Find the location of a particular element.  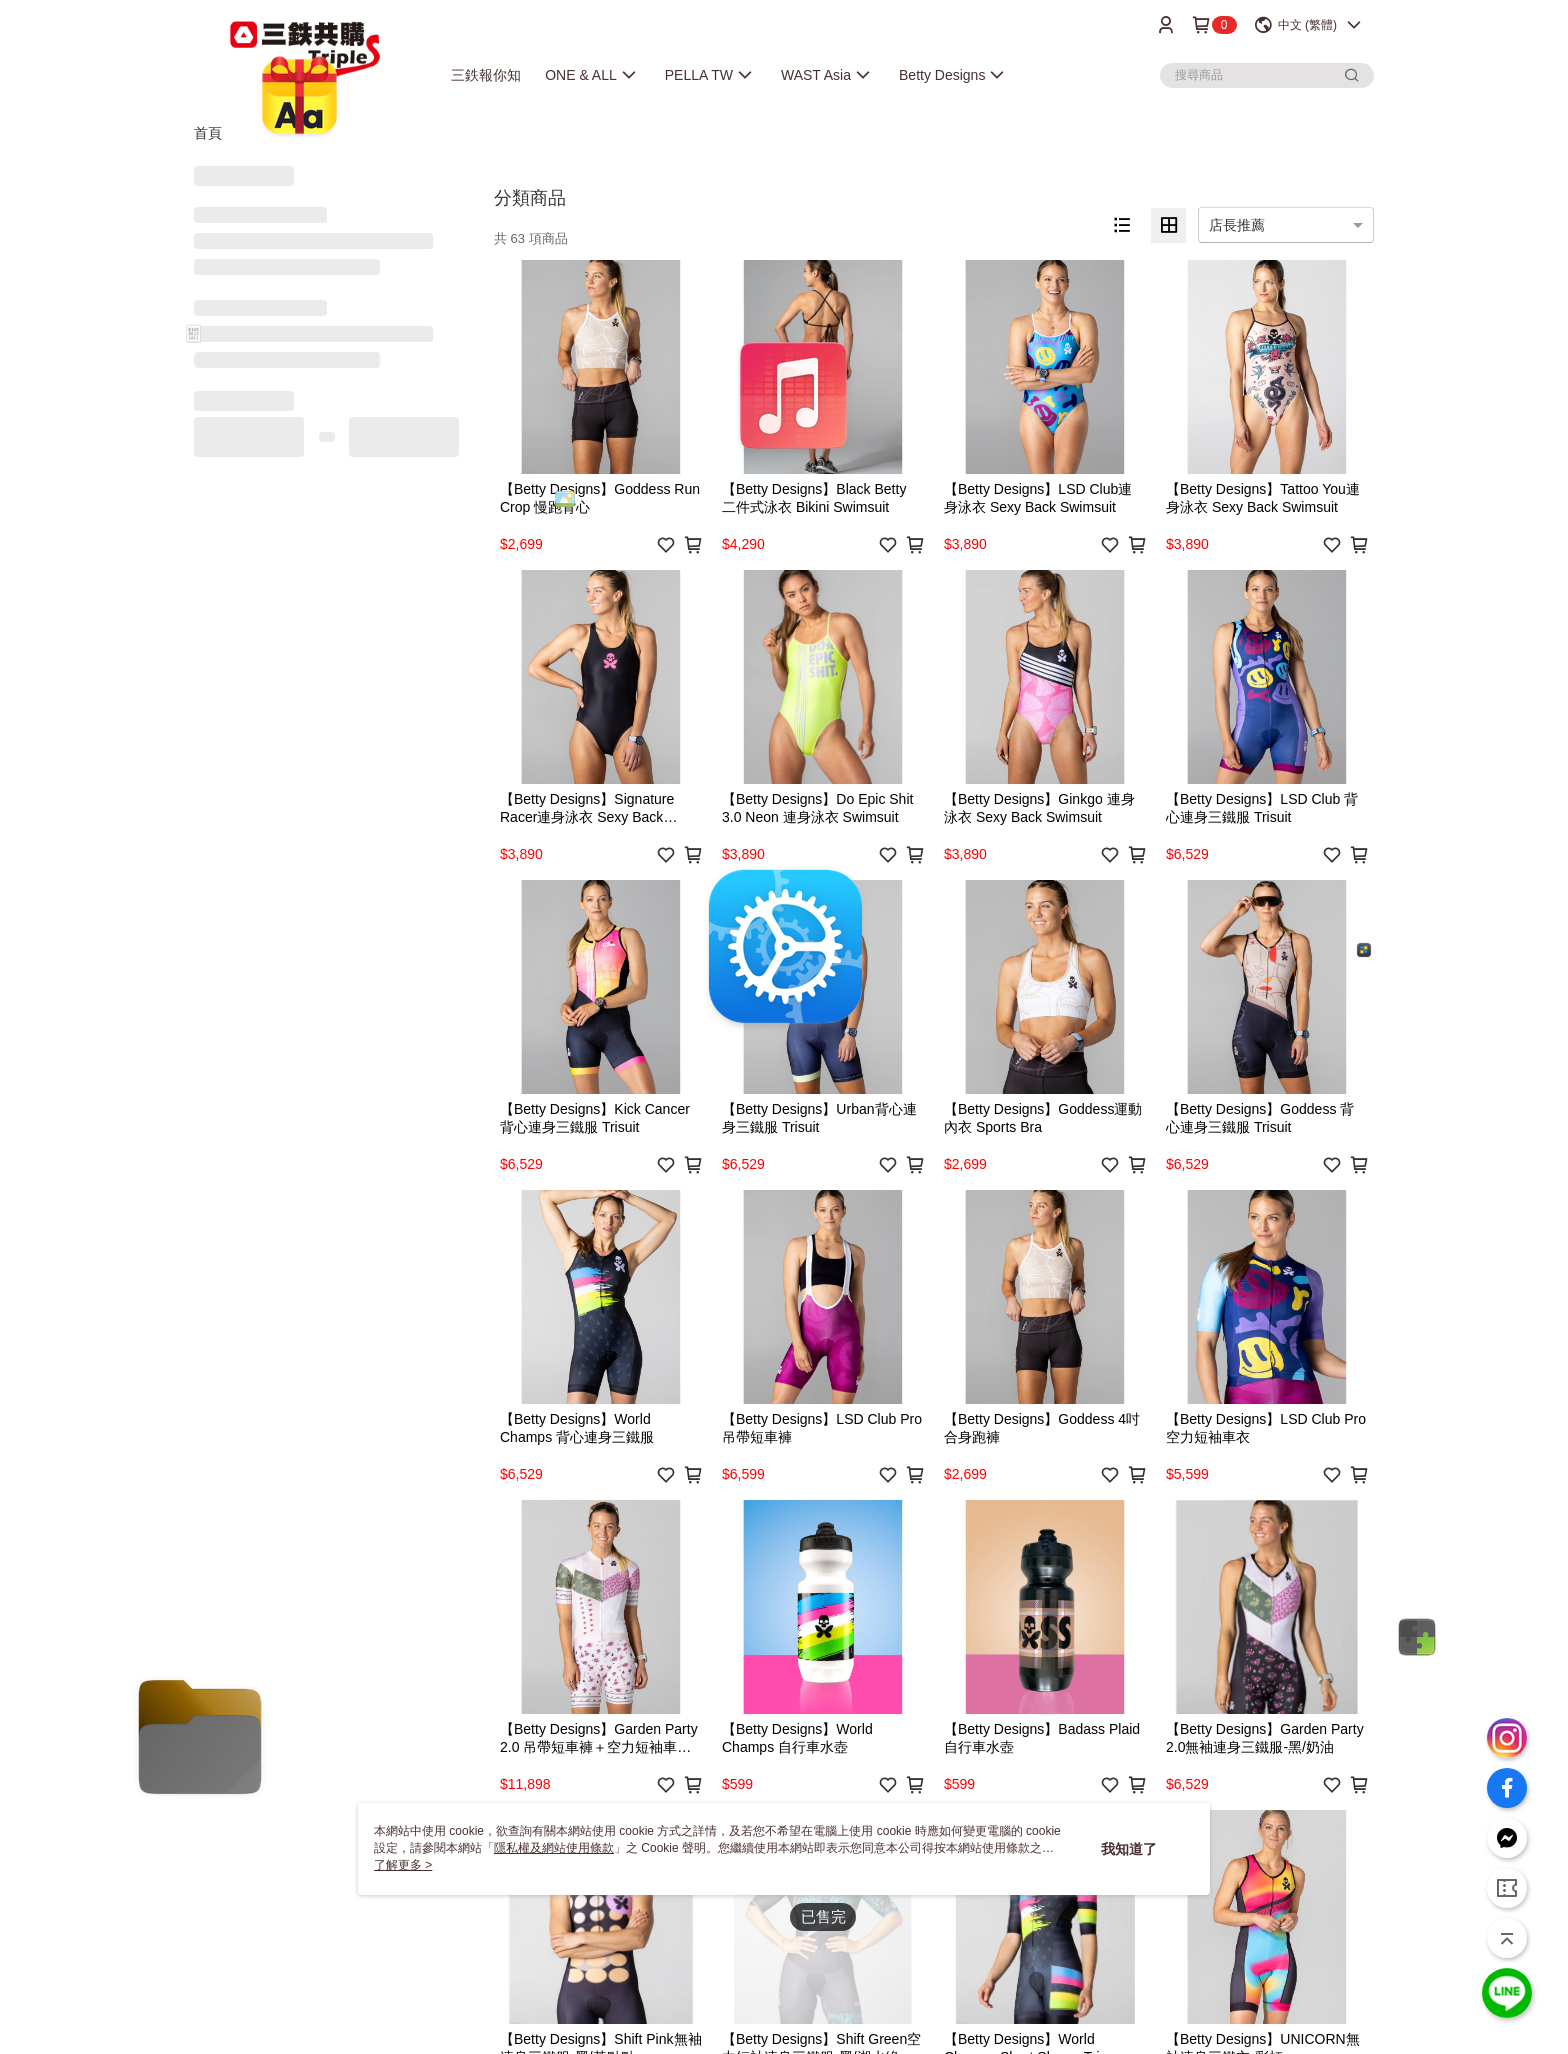

open the photos app is located at coordinates (565, 499).